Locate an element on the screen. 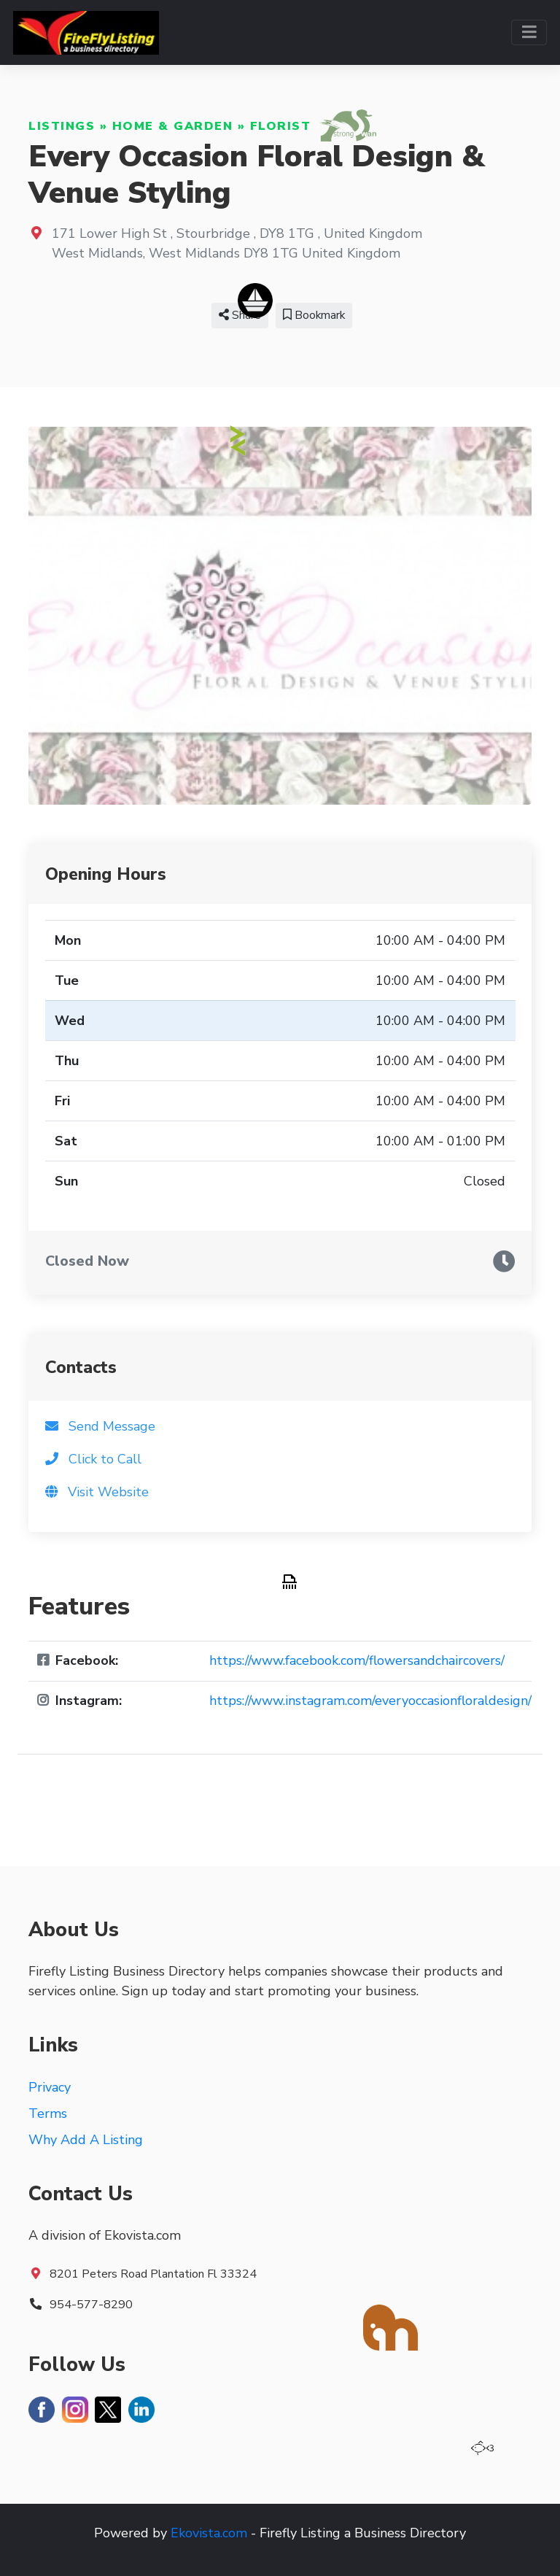 The height and width of the screenshot is (2576, 560). permanently delete a document is located at coordinates (289, 1582).